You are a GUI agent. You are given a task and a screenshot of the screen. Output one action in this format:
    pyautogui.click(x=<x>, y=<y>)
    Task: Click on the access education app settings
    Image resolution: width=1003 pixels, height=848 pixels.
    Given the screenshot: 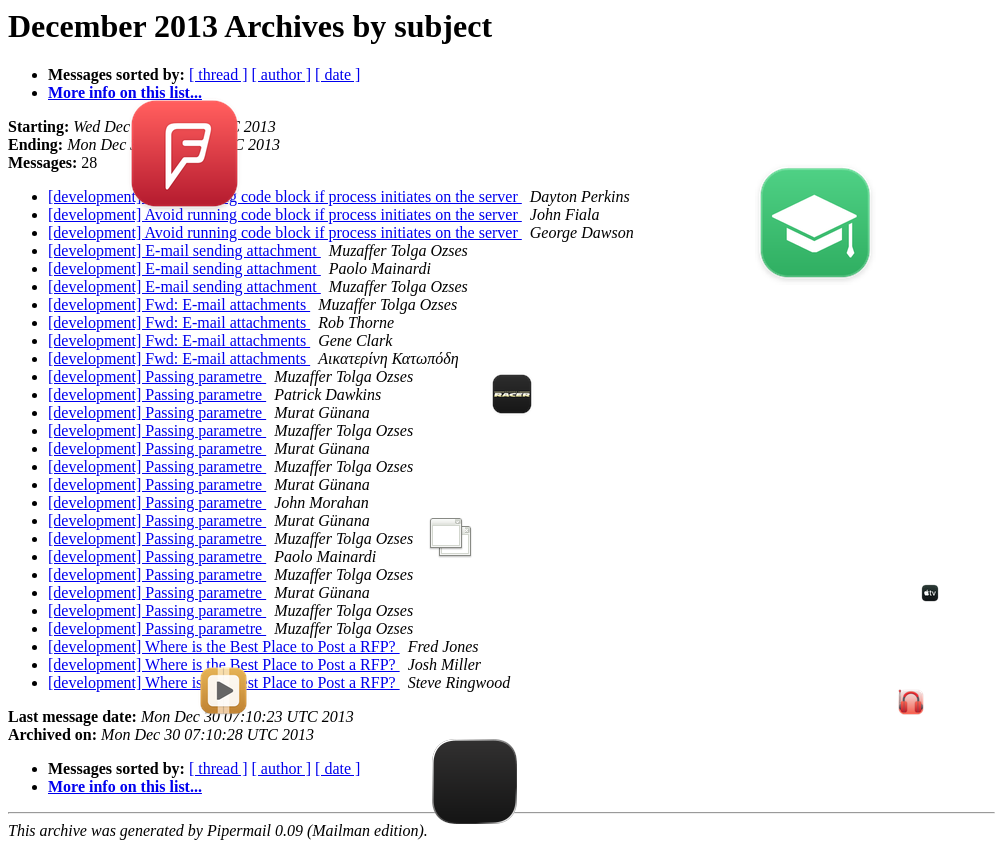 What is the action you would take?
    pyautogui.click(x=815, y=223)
    